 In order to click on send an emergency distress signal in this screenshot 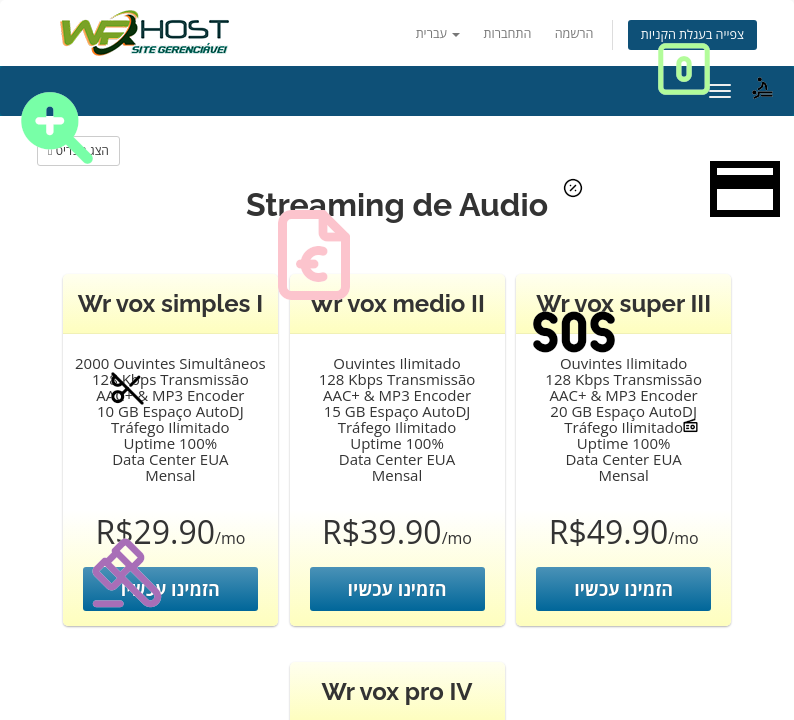, I will do `click(574, 332)`.